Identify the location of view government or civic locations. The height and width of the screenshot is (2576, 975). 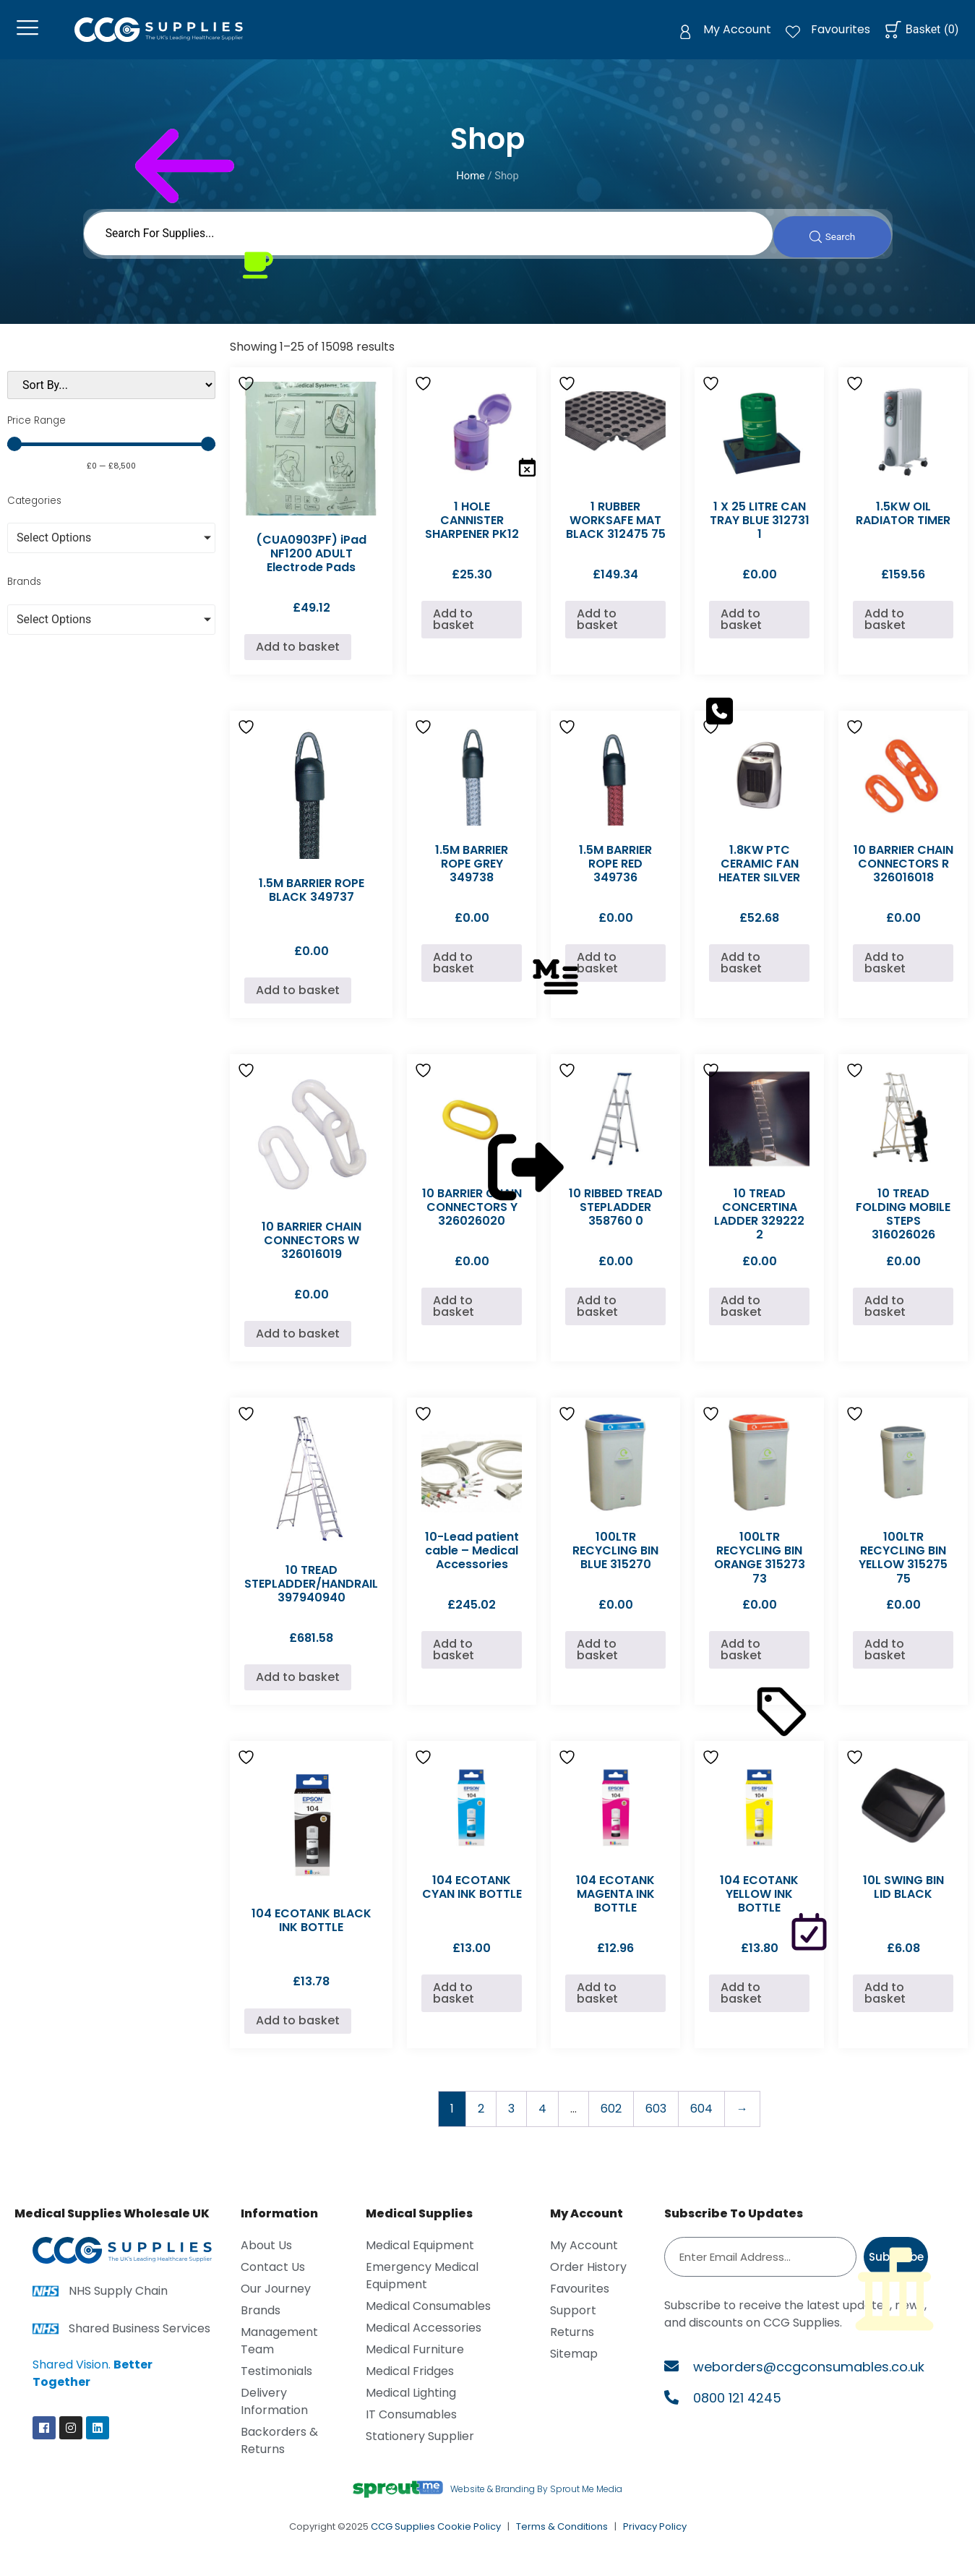
(894, 2291).